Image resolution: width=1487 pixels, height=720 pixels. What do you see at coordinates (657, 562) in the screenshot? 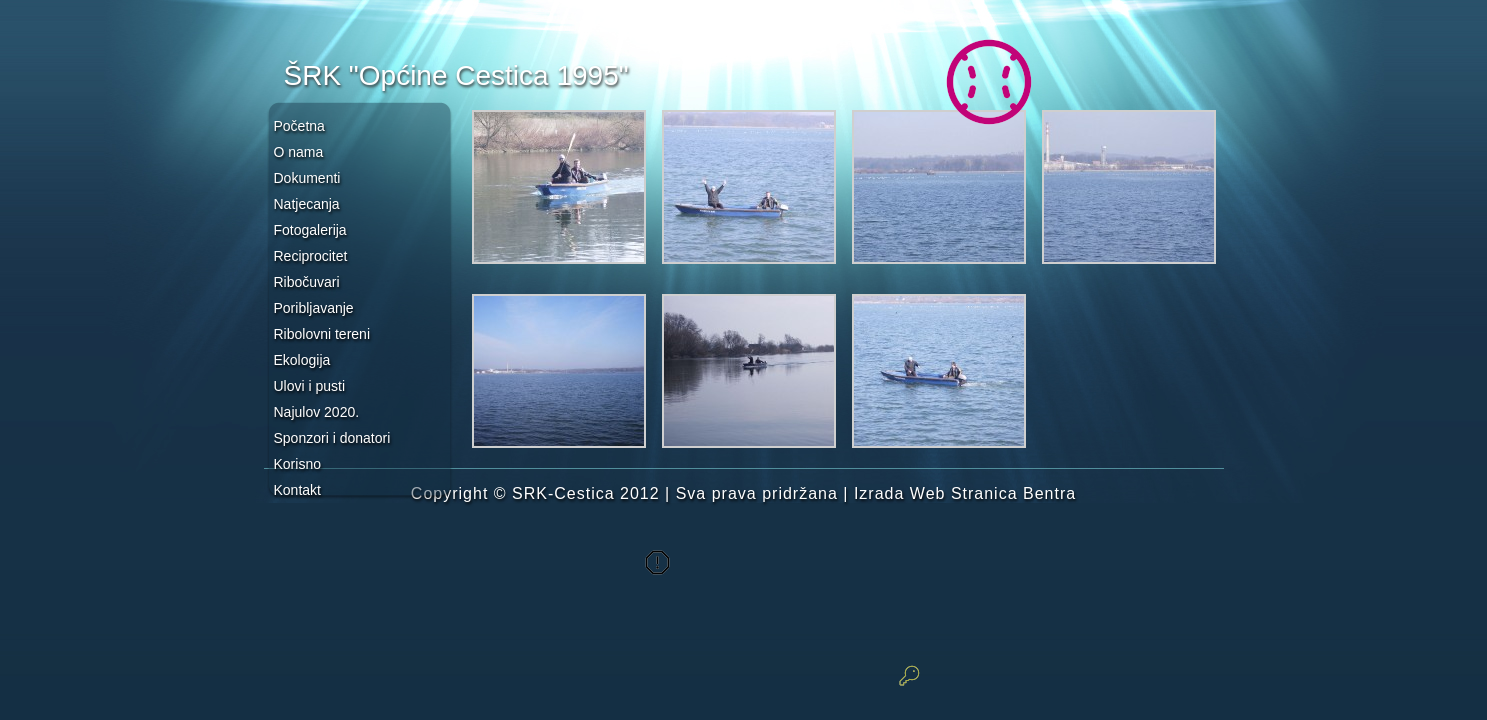
I see `indicates a warning or critical alert` at bounding box center [657, 562].